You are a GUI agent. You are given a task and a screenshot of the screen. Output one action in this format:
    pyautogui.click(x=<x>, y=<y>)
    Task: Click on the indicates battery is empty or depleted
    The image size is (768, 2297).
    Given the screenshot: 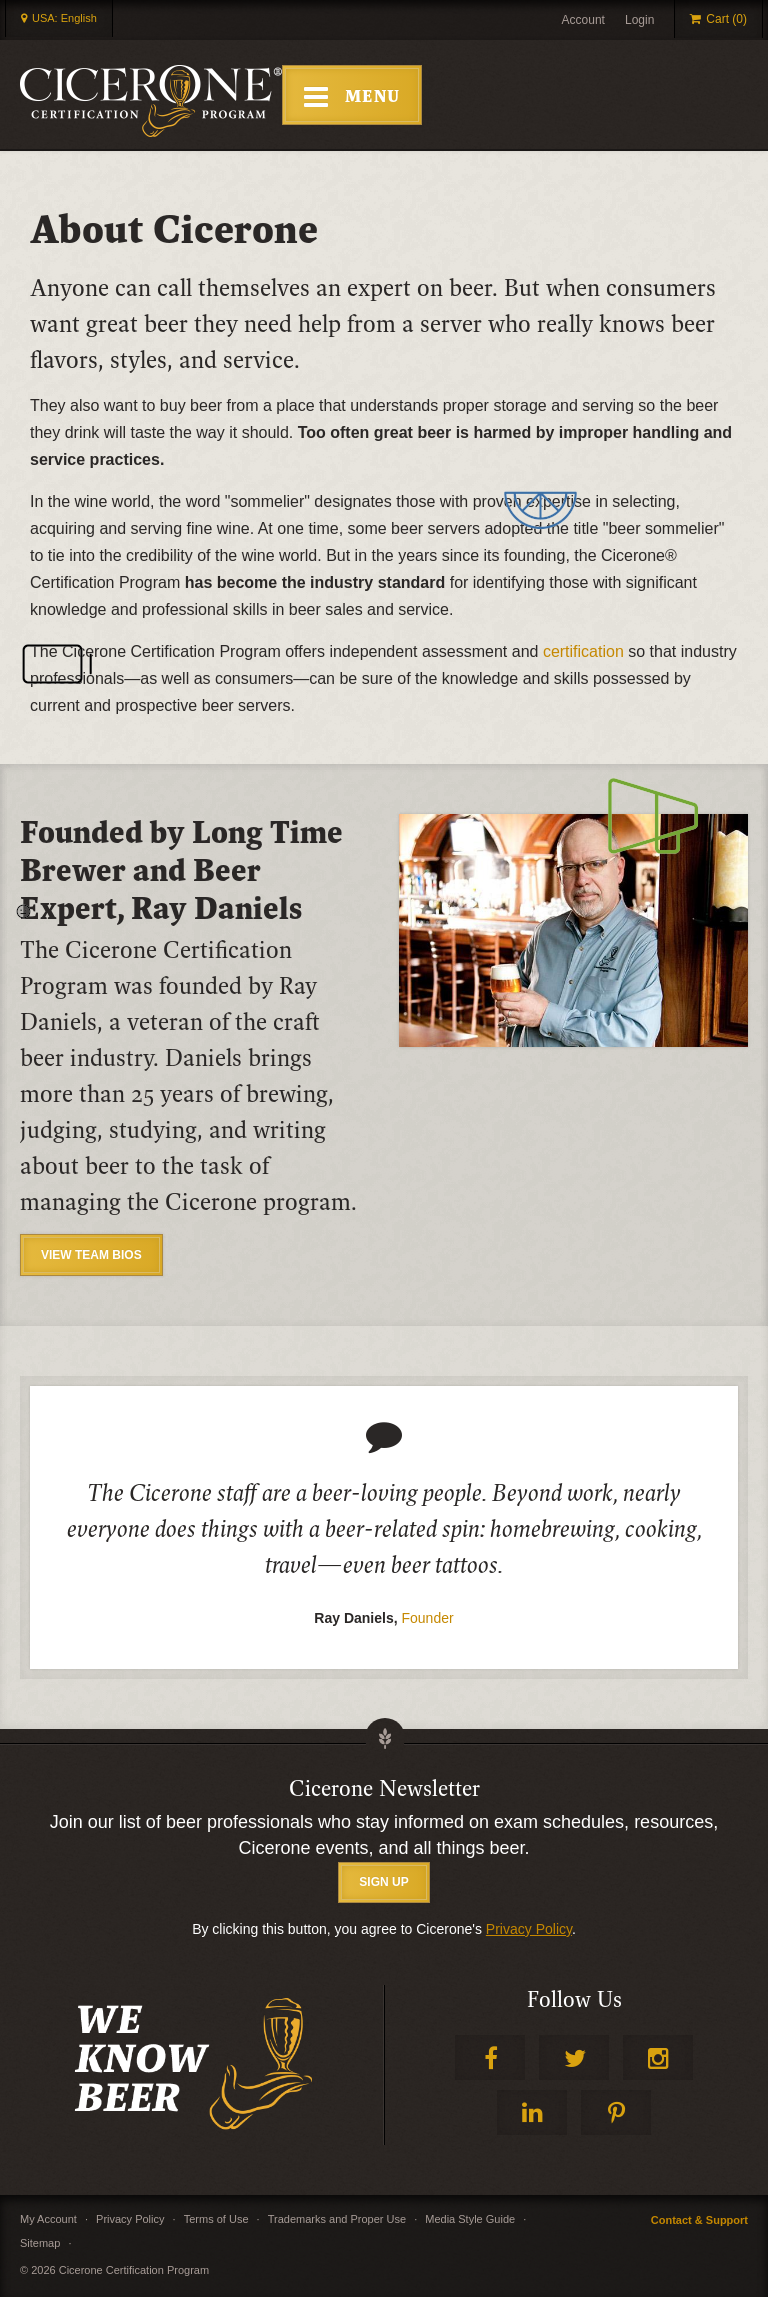 What is the action you would take?
    pyautogui.click(x=56, y=664)
    